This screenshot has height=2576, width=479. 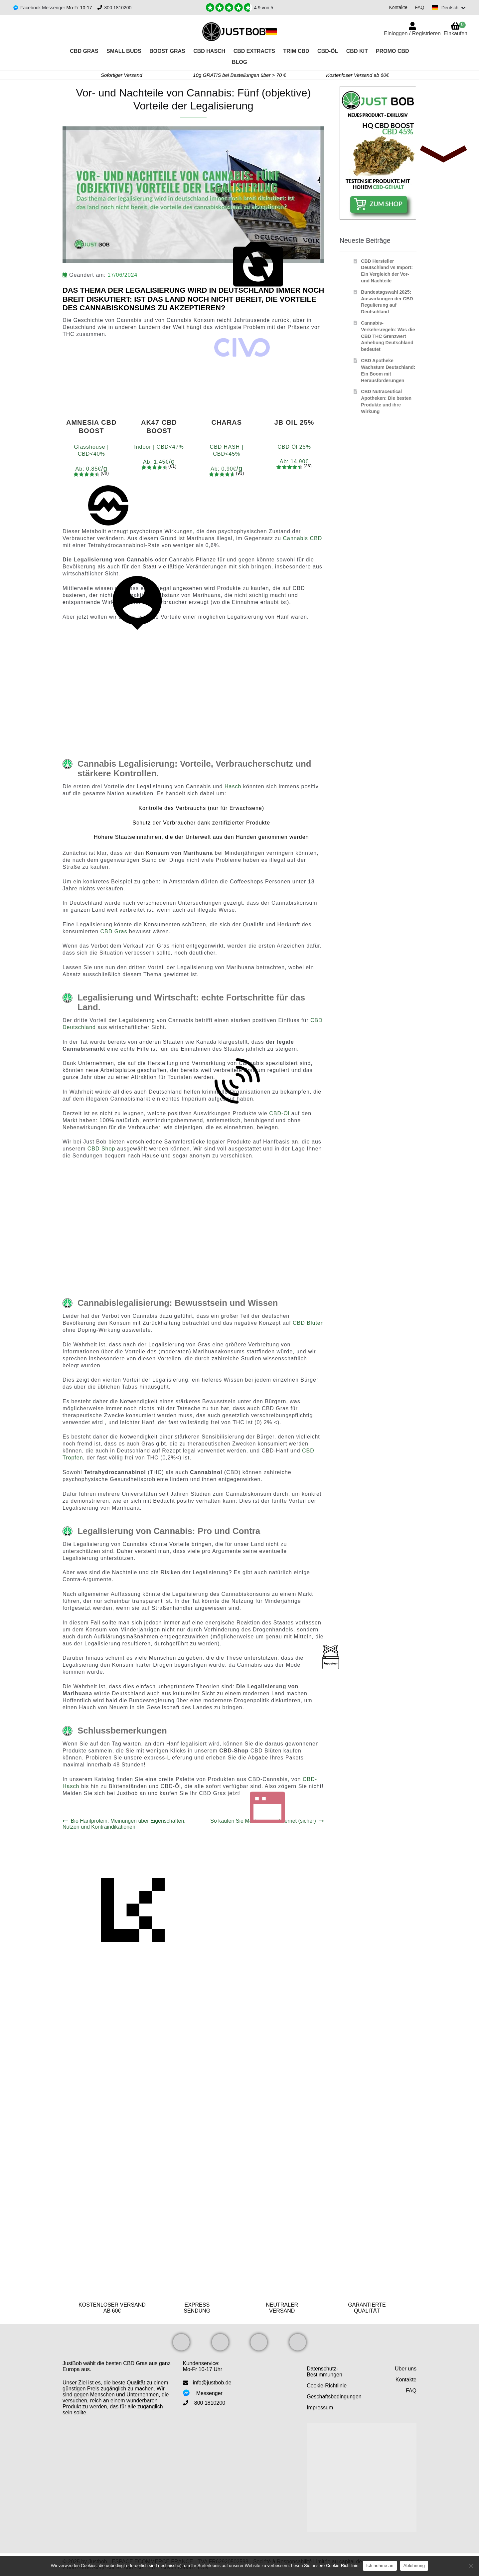 I want to click on civo cloud platform logo, so click(x=242, y=347).